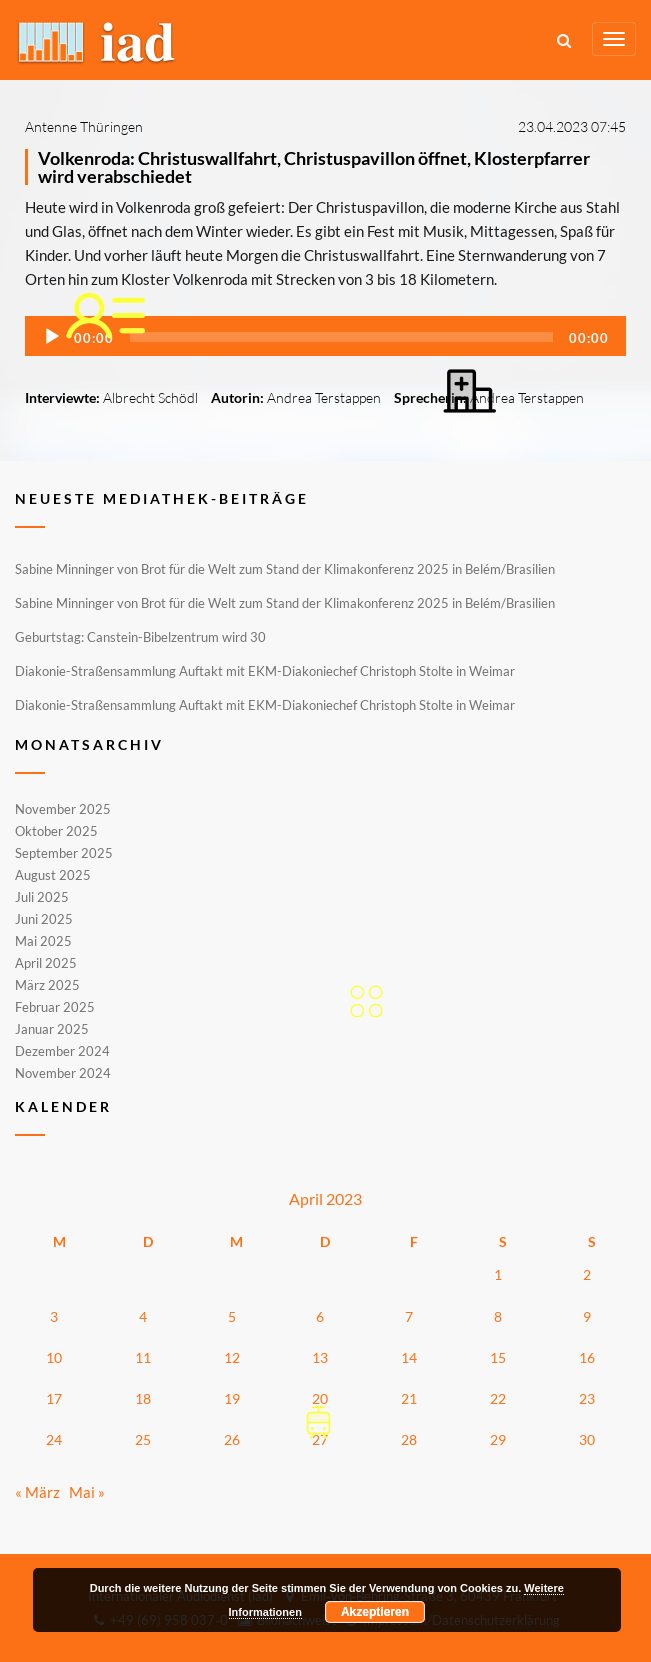 Image resolution: width=651 pixels, height=1662 pixels. What do you see at coordinates (467, 391) in the screenshot?
I see `find nearby hospitals or medical facilities` at bounding box center [467, 391].